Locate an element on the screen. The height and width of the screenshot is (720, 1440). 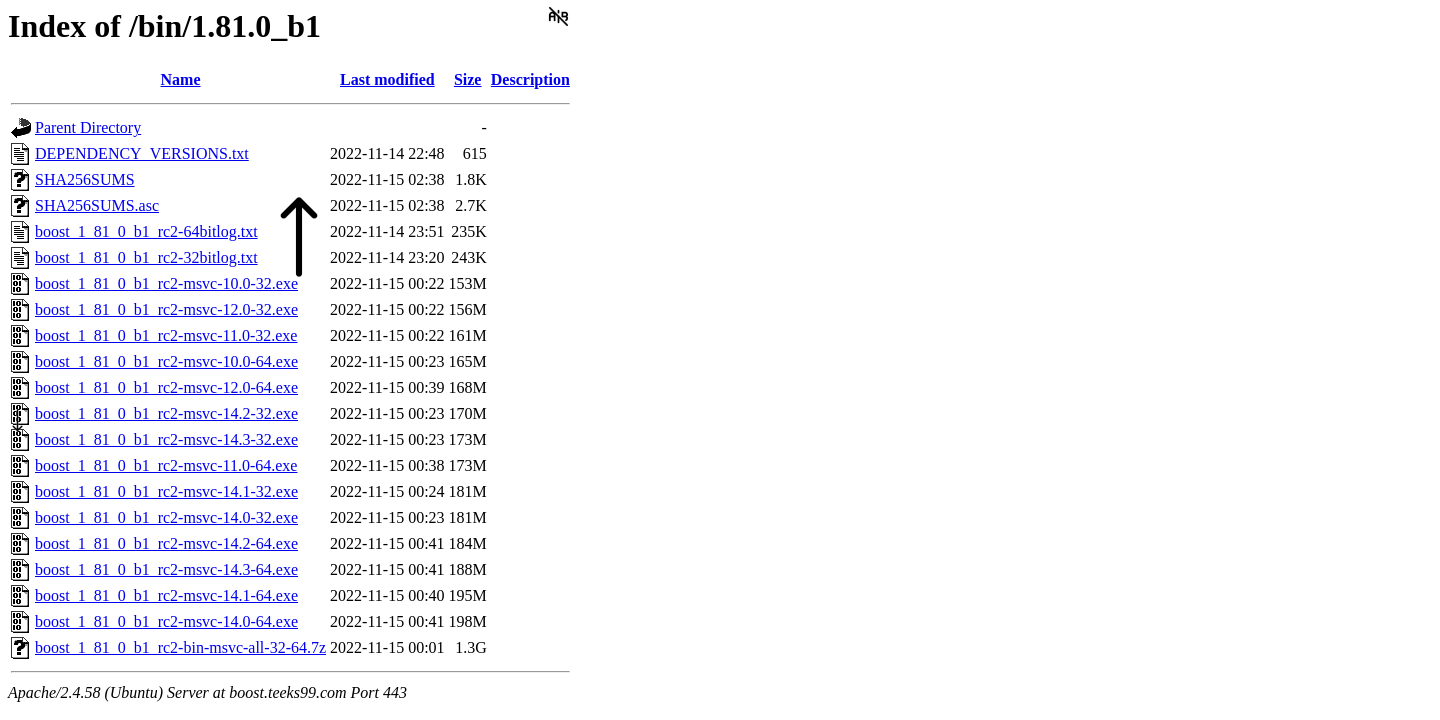
disable a/b testing mode is located at coordinates (558, 16).